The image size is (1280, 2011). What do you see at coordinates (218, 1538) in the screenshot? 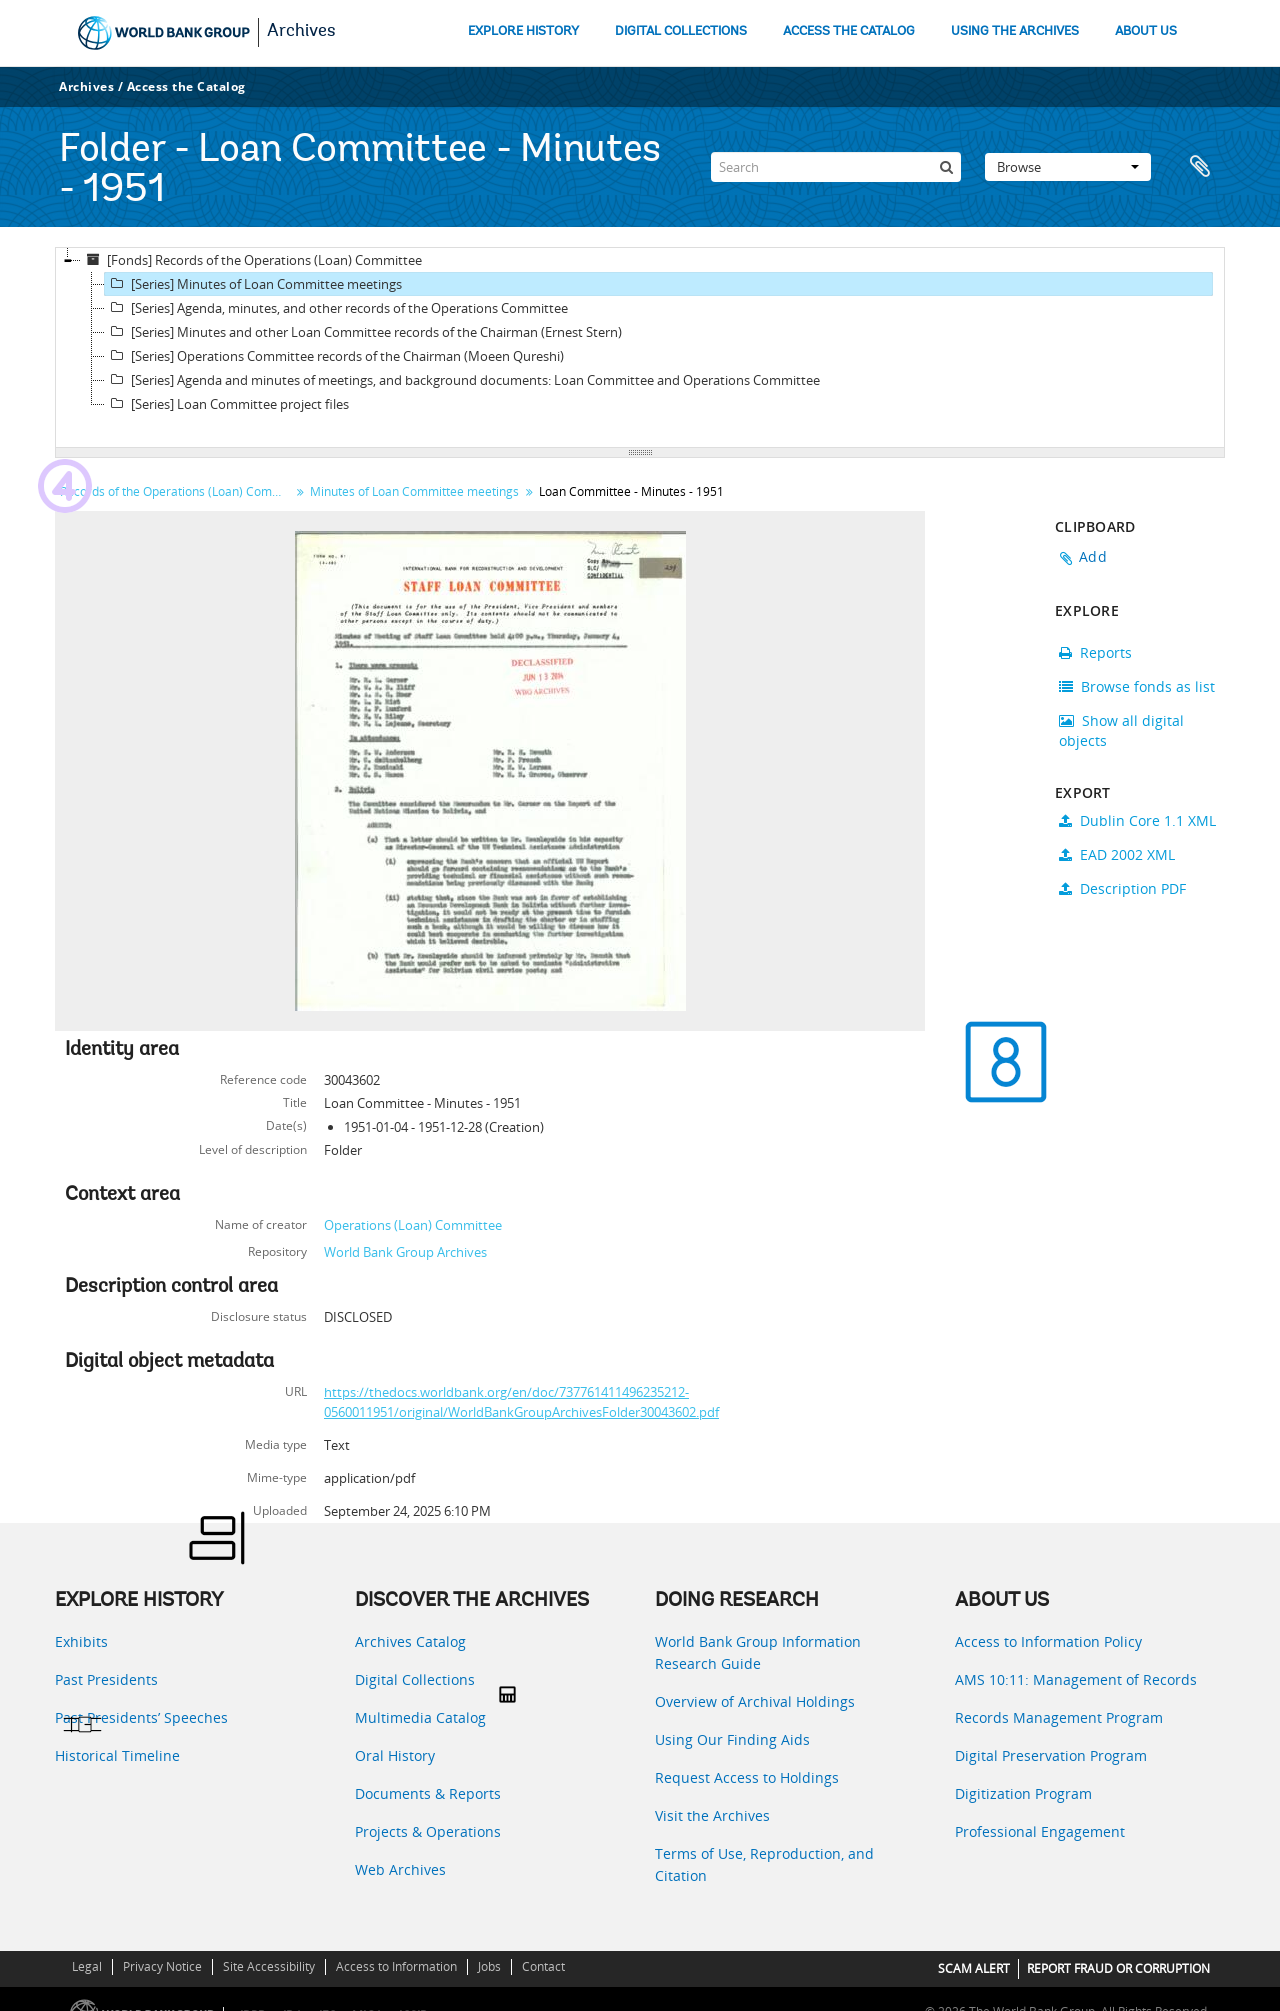
I see `align text or content to the right` at bounding box center [218, 1538].